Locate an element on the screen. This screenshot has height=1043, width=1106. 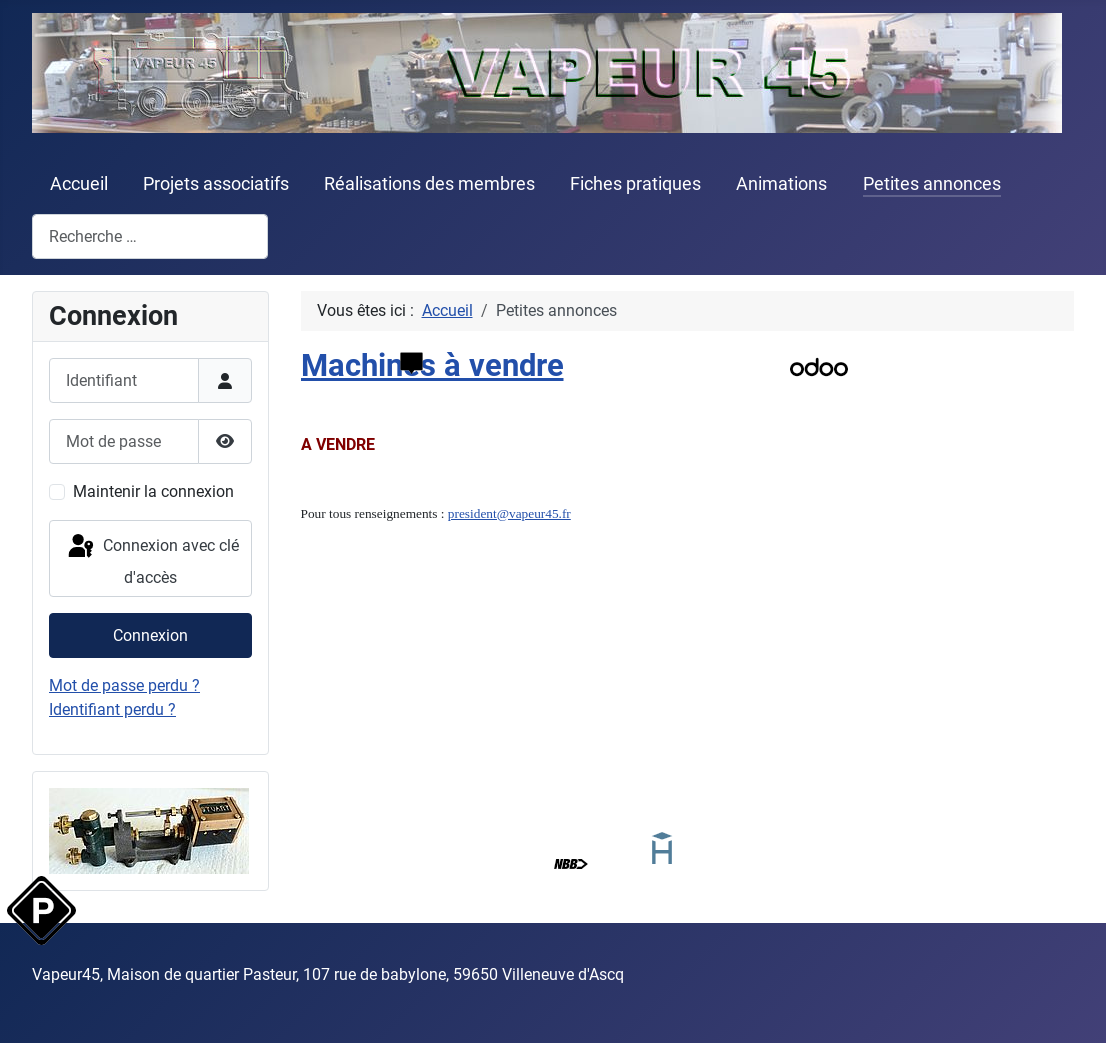
open odoo business management app is located at coordinates (819, 367).